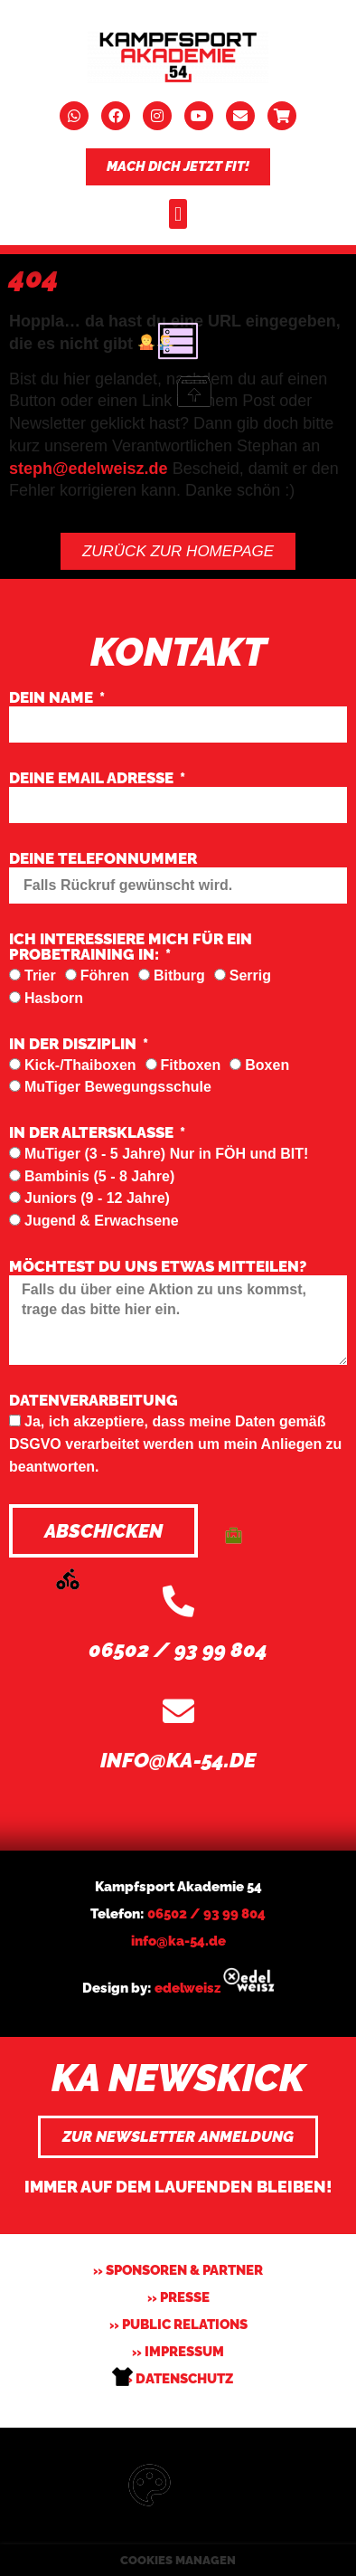 This screenshot has width=356, height=2576. Describe the element at coordinates (194, 392) in the screenshot. I see `unarchive a message or item` at that location.